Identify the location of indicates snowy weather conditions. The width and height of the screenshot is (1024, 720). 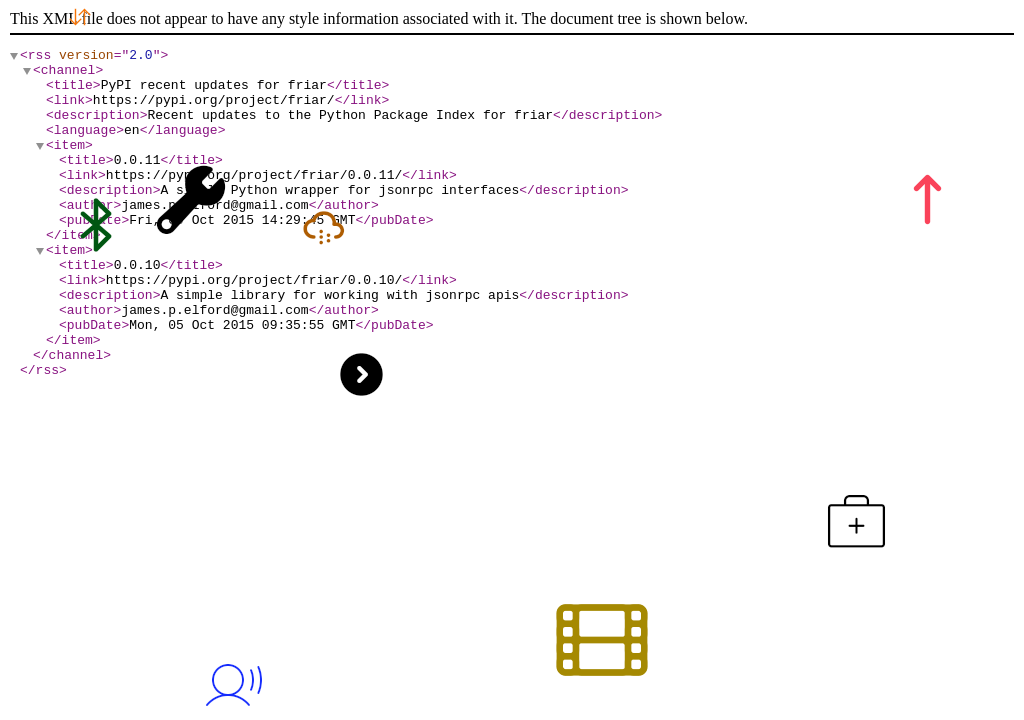
(323, 226).